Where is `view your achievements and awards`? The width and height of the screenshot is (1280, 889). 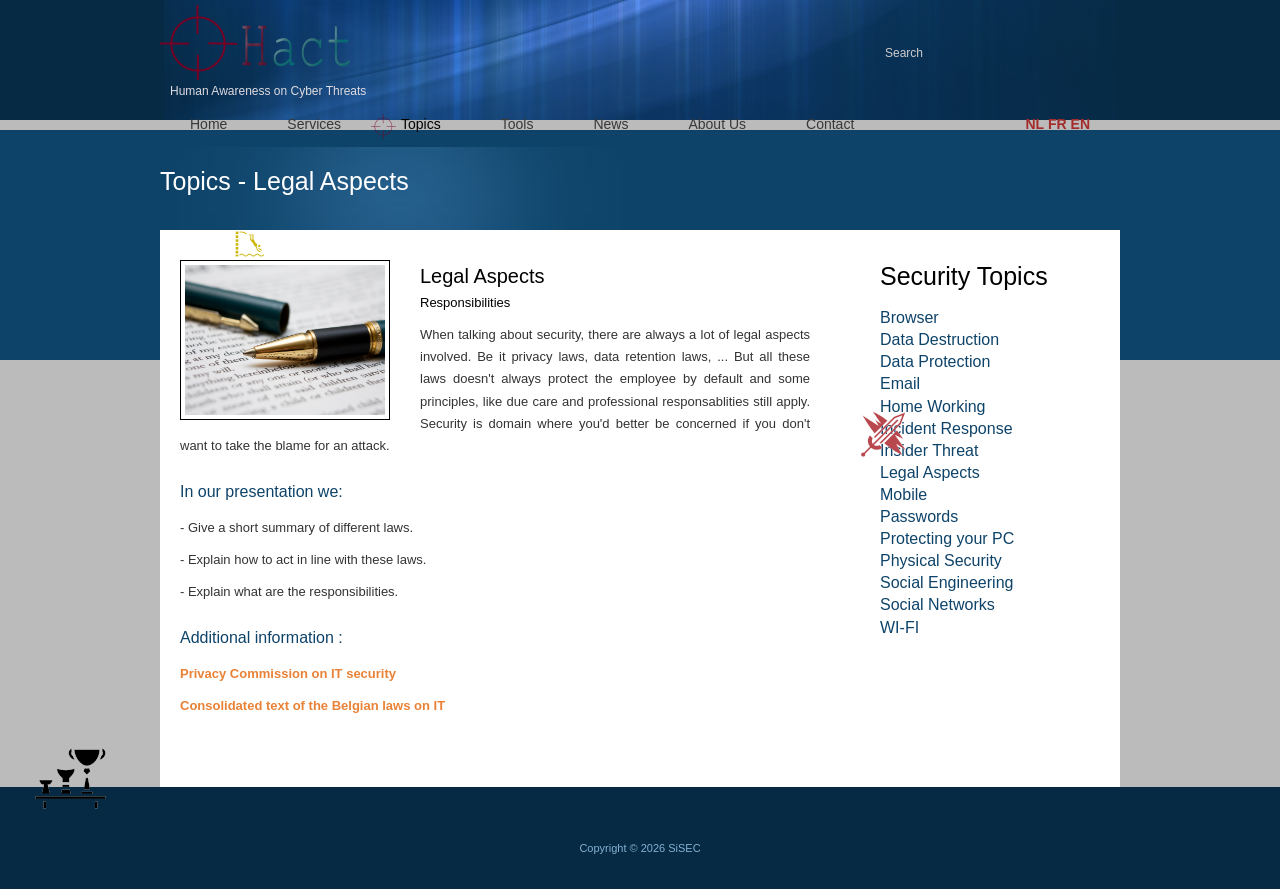 view your achievements and awards is located at coordinates (70, 776).